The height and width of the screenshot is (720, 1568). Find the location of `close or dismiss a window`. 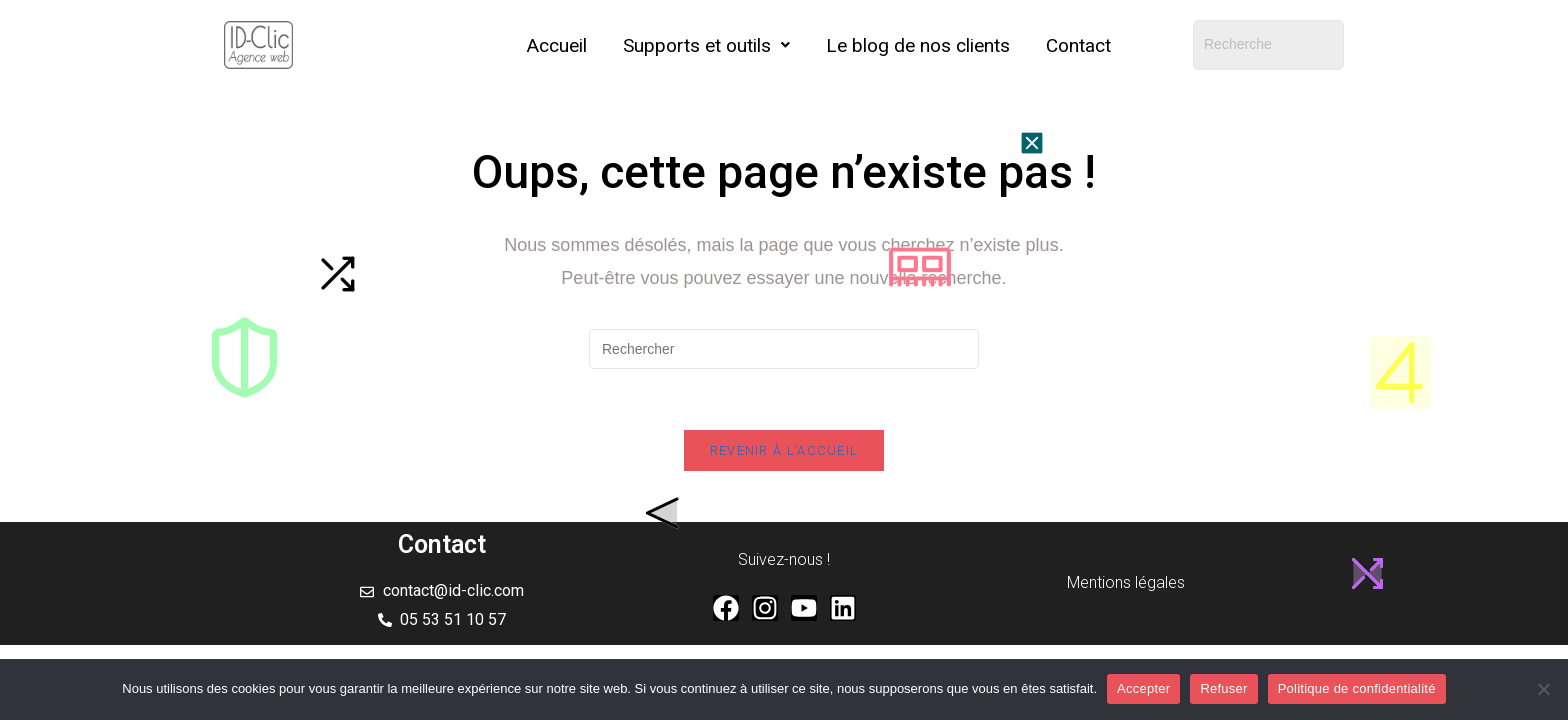

close or dismiss a window is located at coordinates (1032, 143).